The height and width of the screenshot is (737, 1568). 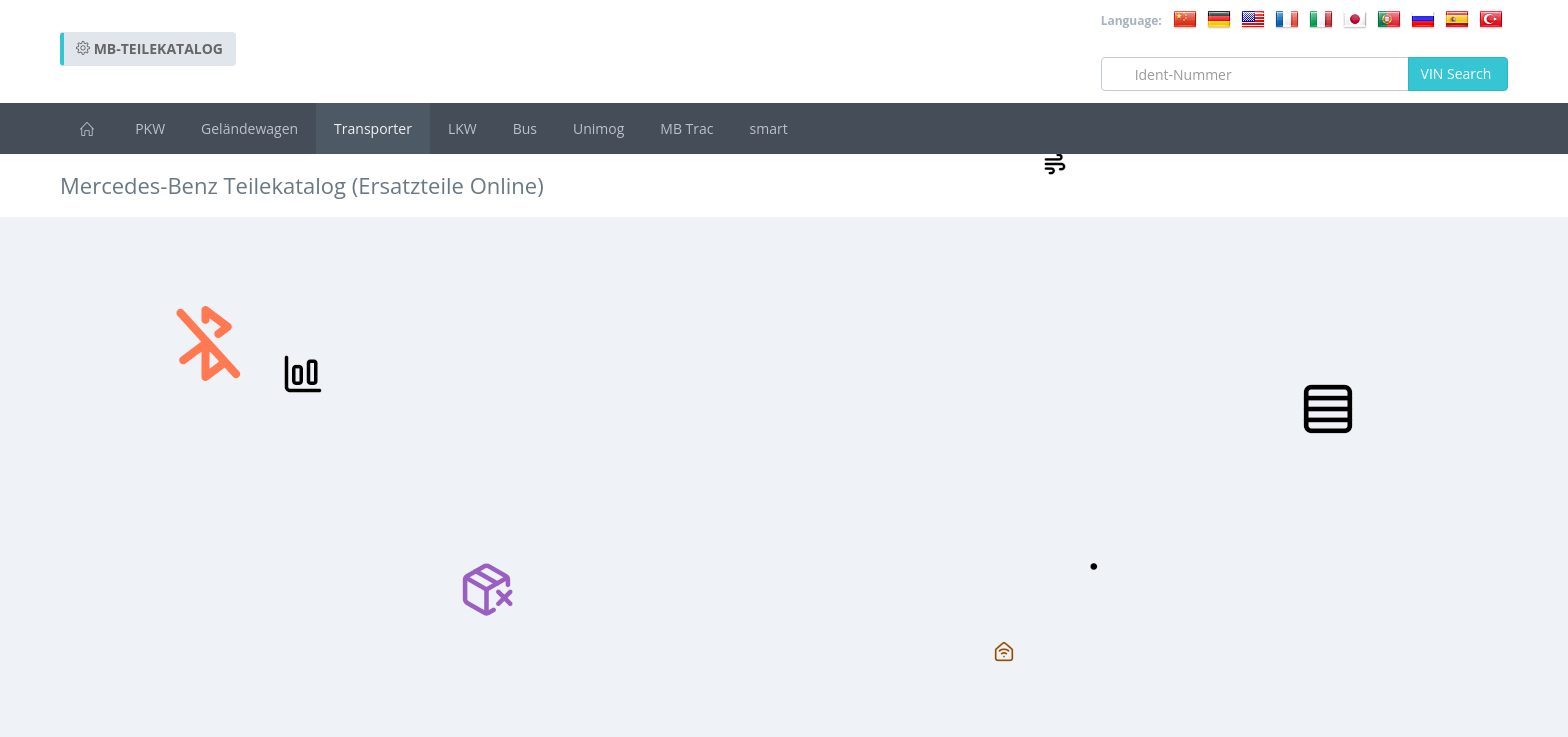 I want to click on indicates current wind conditions, so click(x=1055, y=164).